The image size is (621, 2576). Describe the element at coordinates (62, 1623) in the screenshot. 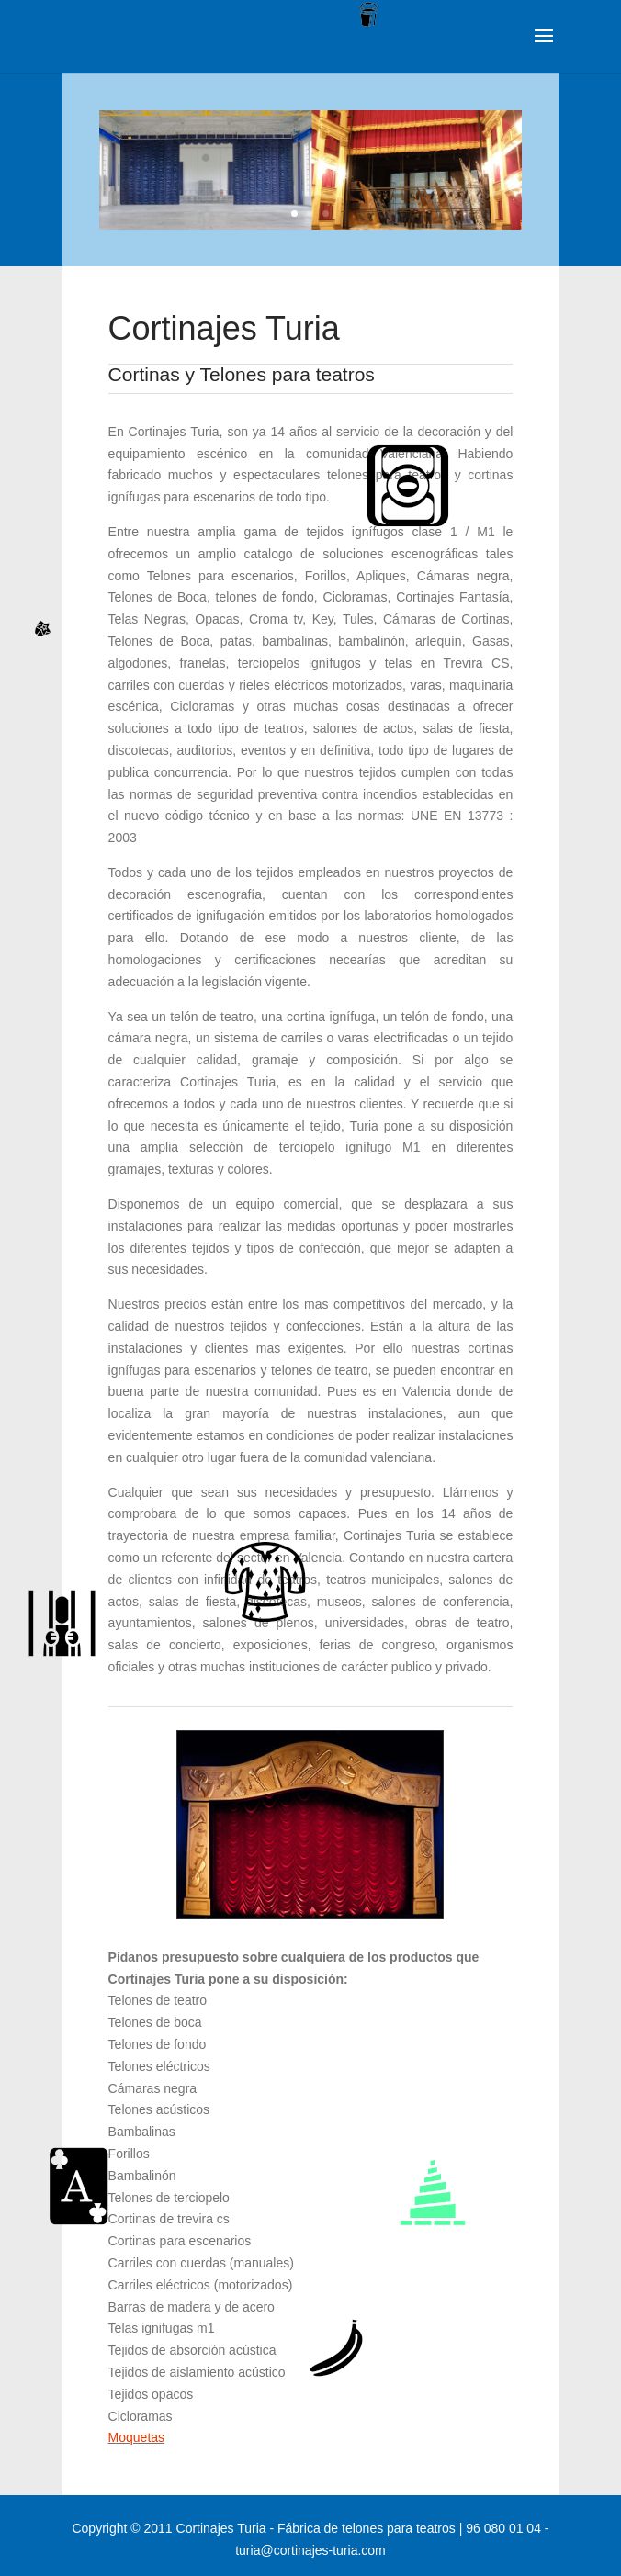

I see `indicates a prisoner or incarcerated character` at that location.